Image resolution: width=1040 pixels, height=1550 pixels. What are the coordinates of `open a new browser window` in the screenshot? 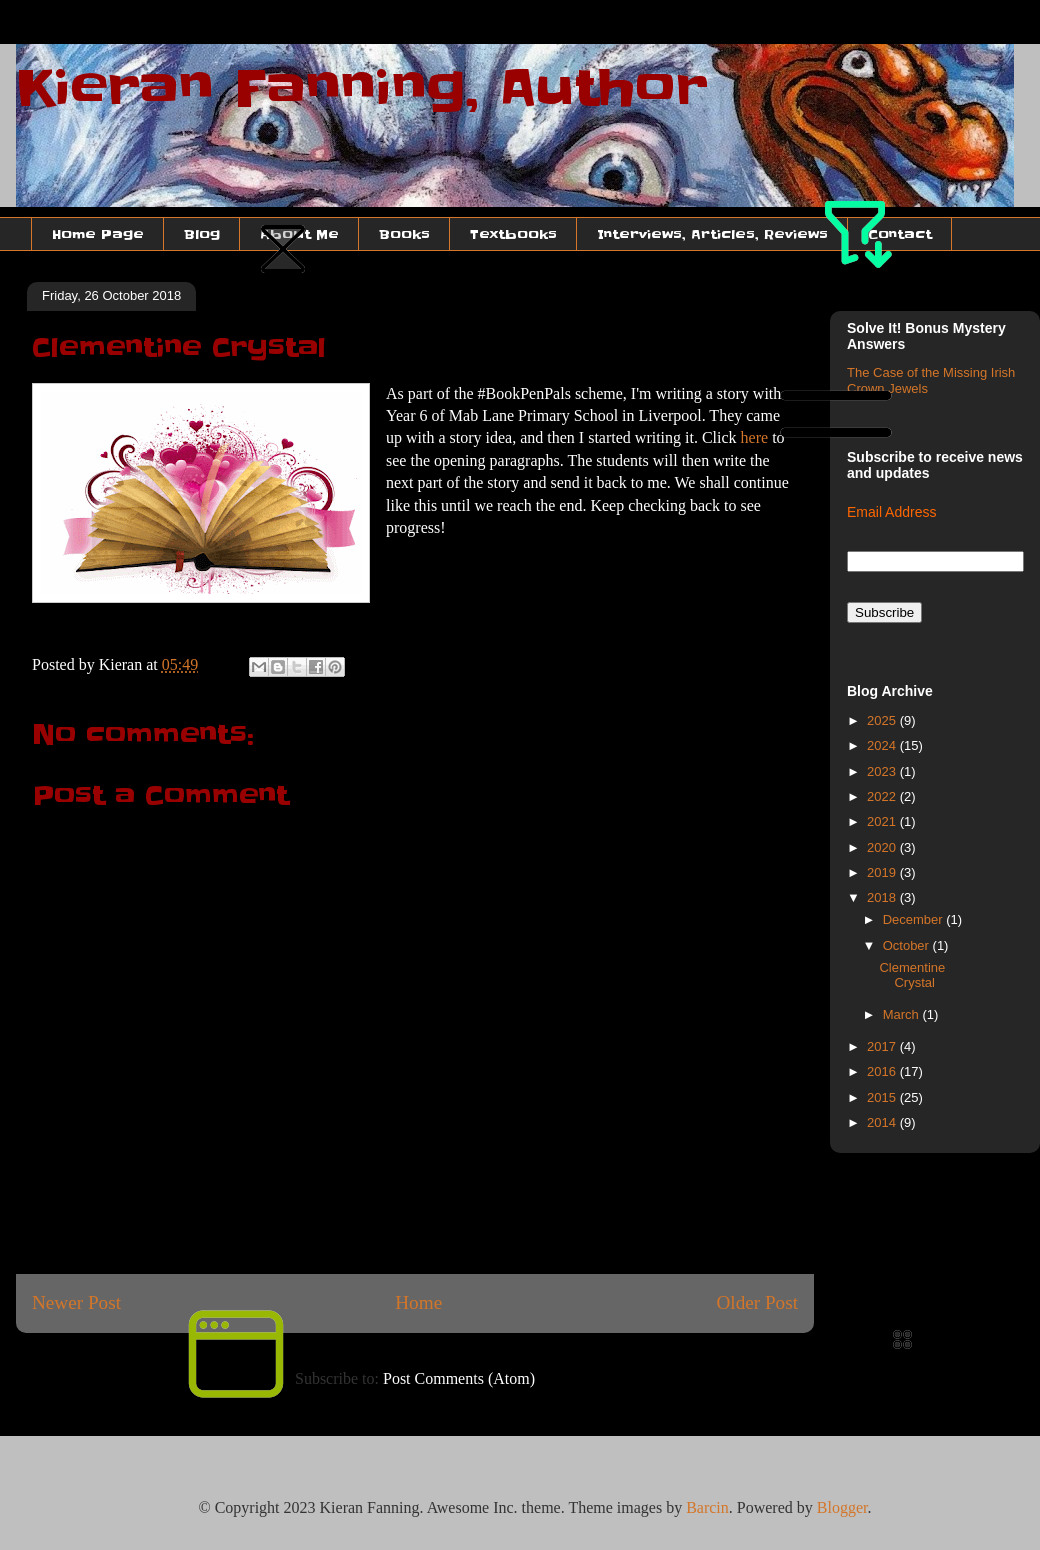 It's located at (236, 1354).